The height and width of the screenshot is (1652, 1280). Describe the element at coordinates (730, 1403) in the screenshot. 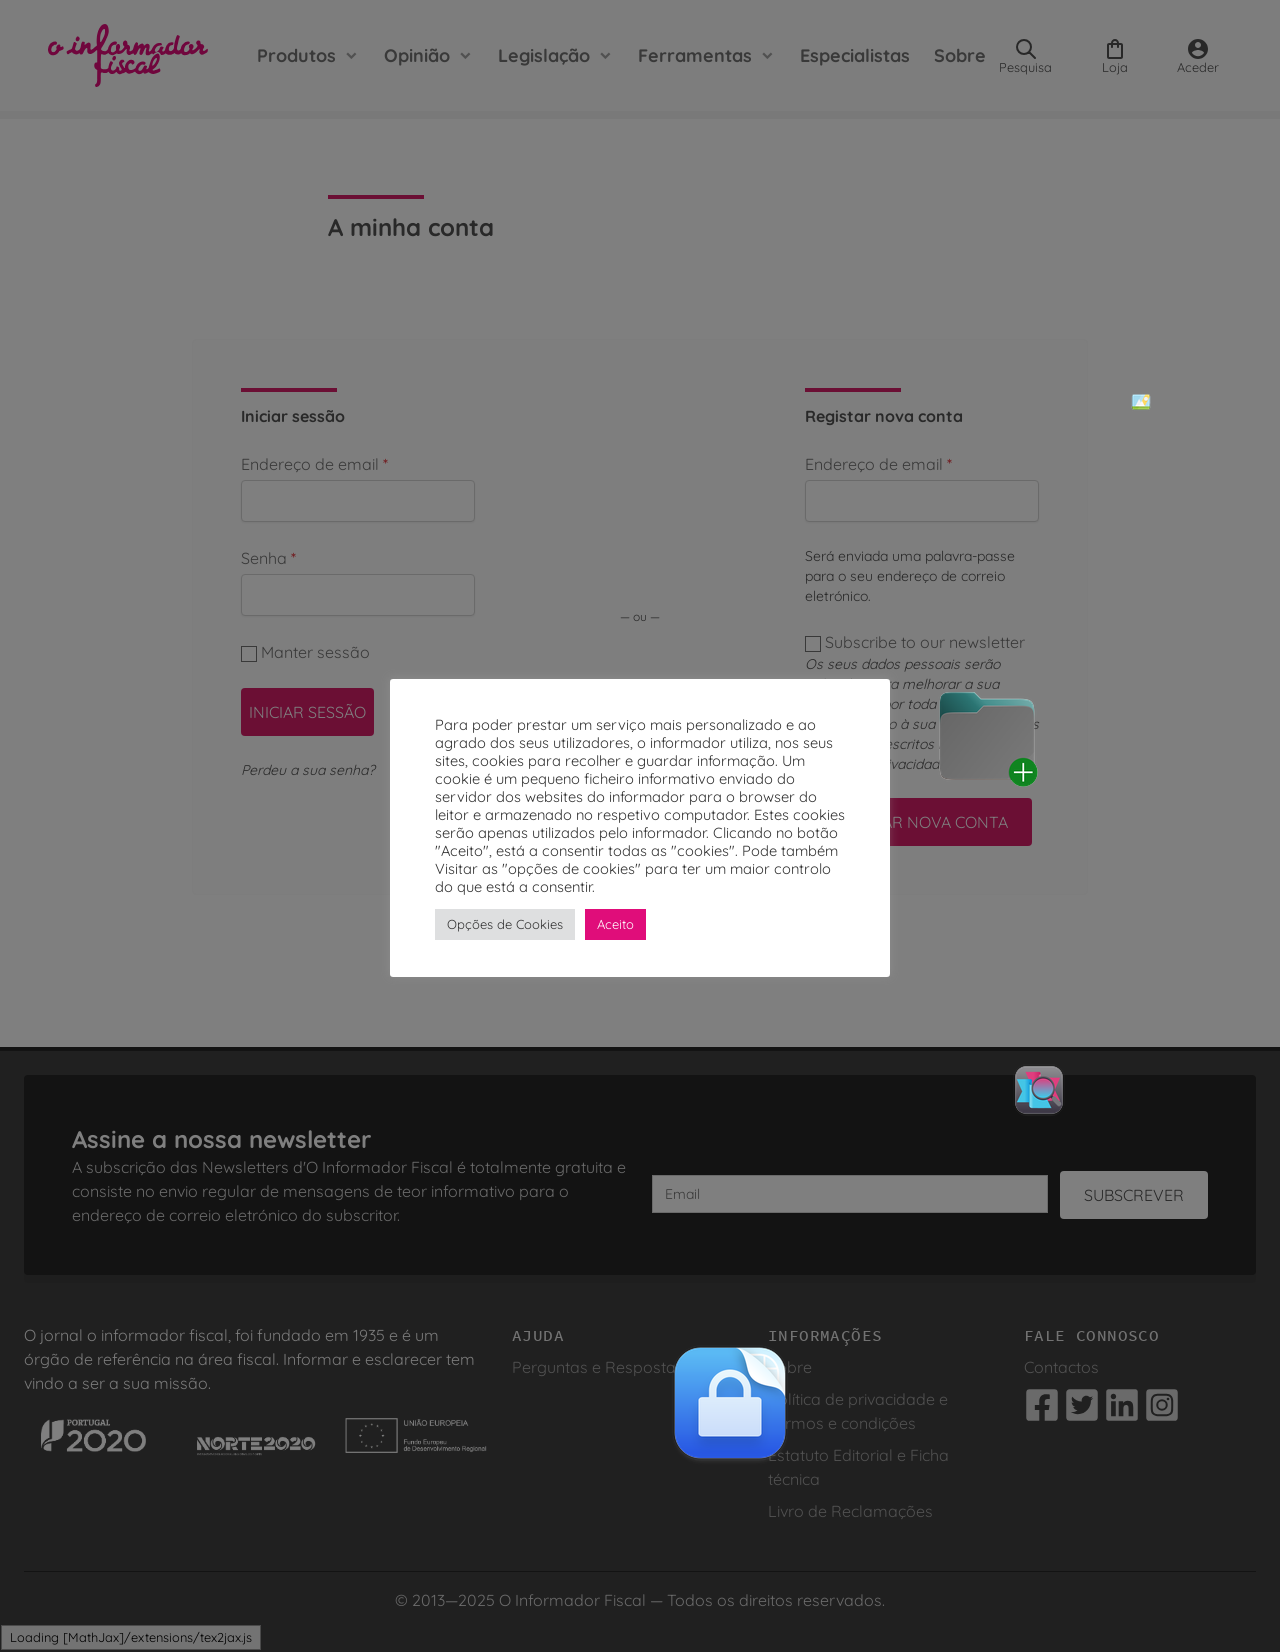

I see `open screensaver and lock screen preferences` at that location.